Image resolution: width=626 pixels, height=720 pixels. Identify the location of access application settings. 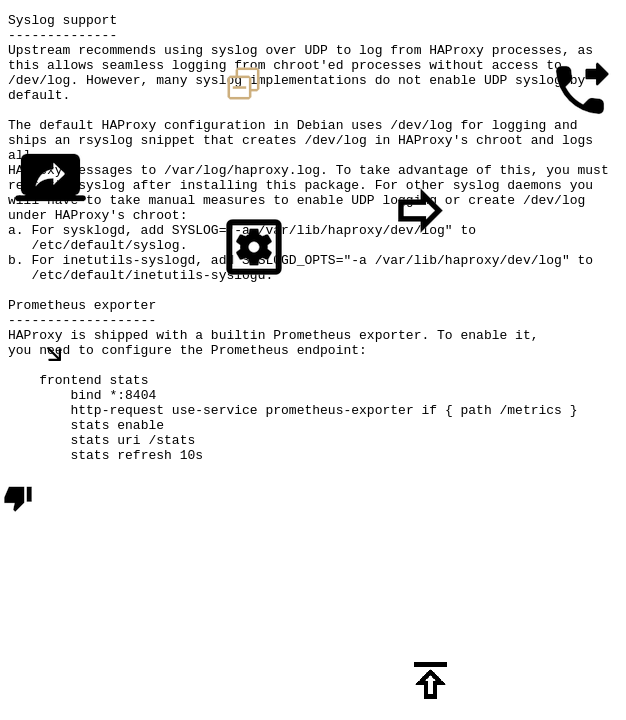
(254, 247).